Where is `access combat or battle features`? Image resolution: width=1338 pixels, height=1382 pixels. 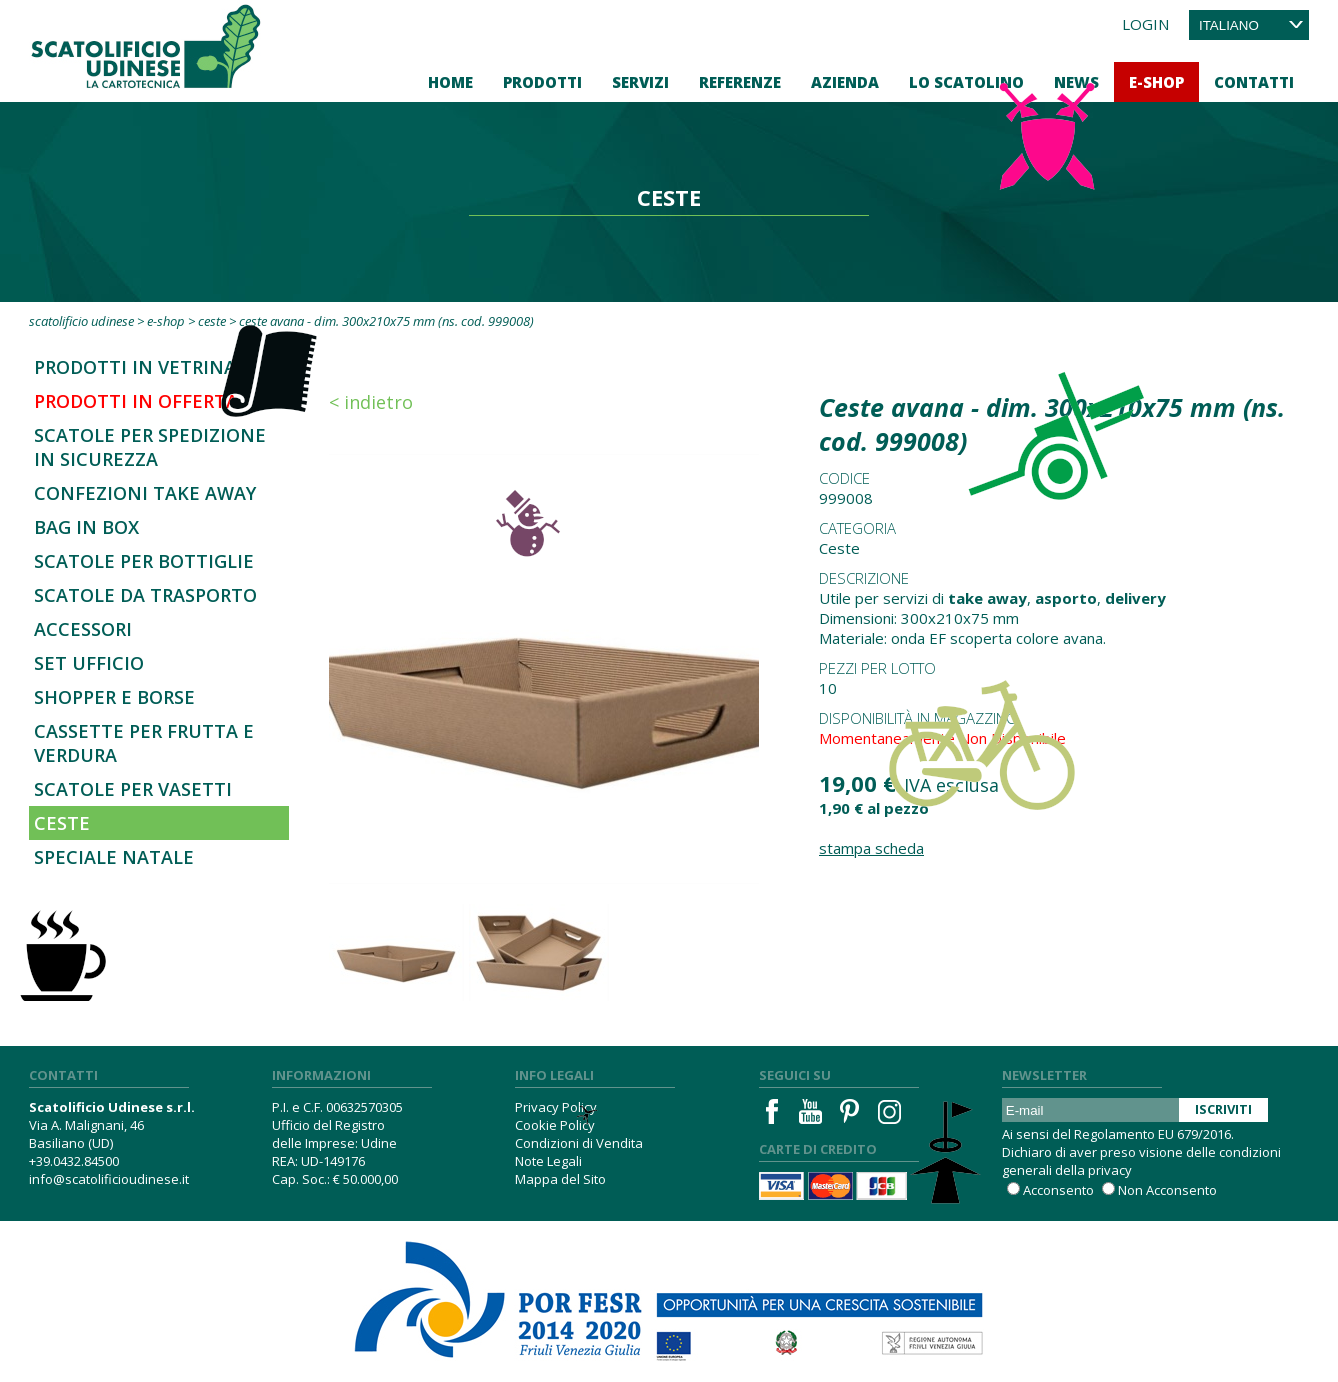 access combat or battle features is located at coordinates (1046, 136).